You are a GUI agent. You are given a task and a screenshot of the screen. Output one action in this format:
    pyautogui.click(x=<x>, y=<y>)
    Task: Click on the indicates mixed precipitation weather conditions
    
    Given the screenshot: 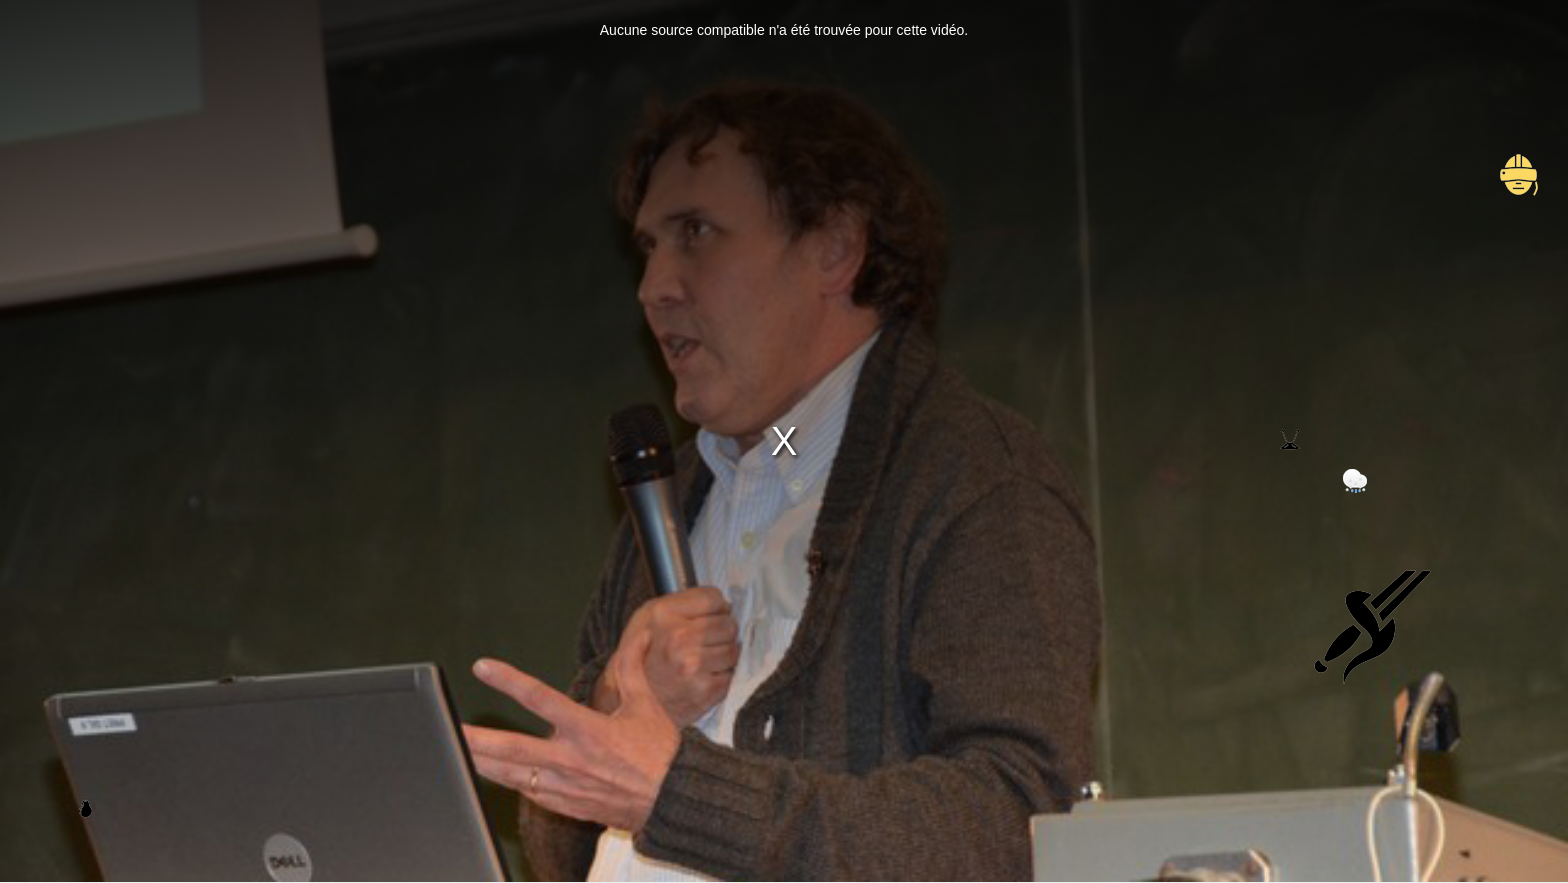 What is the action you would take?
    pyautogui.click(x=1355, y=481)
    